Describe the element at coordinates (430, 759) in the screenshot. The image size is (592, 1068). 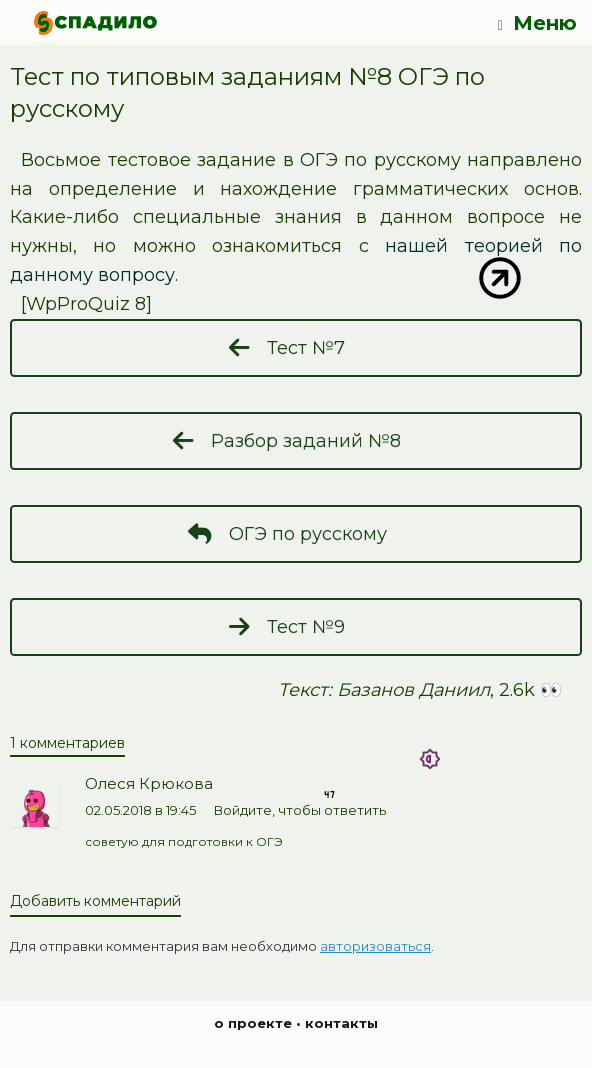
I see `adjust screen brightness` at that location.